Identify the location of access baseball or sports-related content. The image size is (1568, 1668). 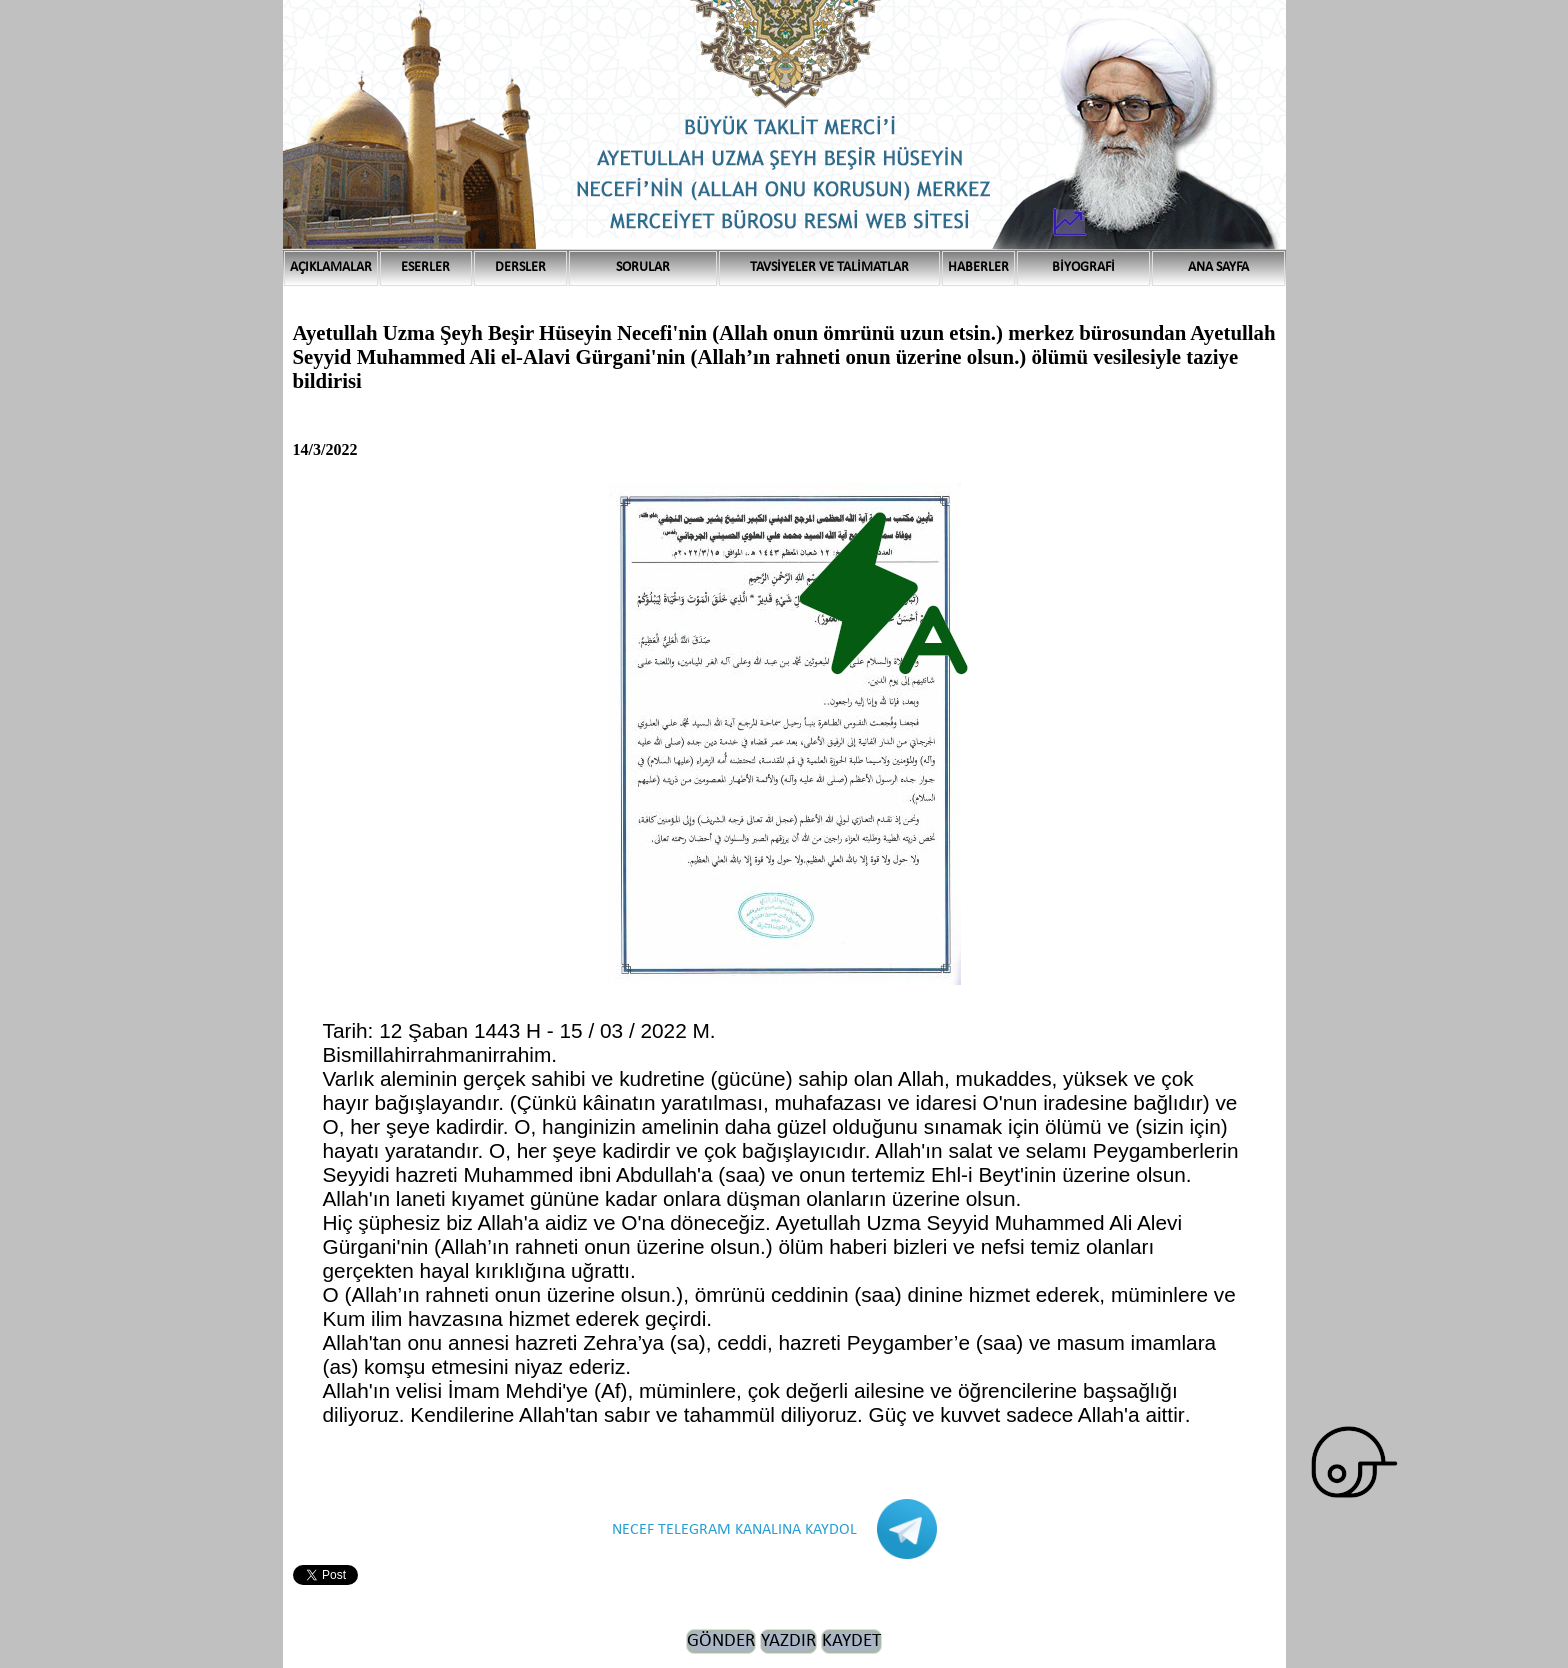
(1351, 1463).